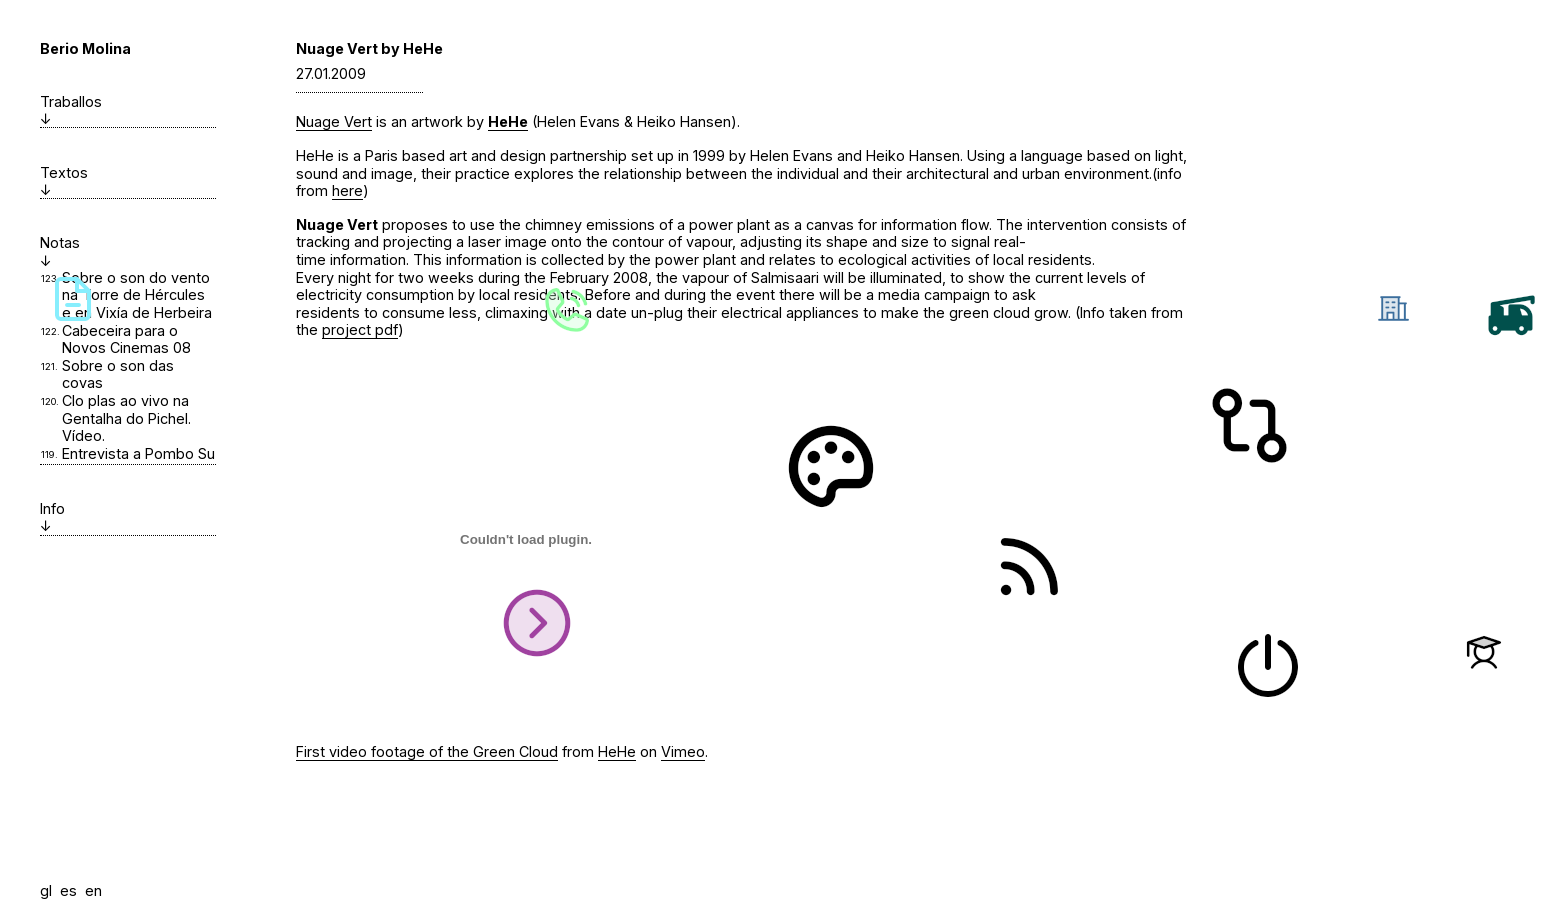  What do you see at coordinates (537, 623) in the screenshot?
I see `go to next item or screen` at bounding box center [537, 623].